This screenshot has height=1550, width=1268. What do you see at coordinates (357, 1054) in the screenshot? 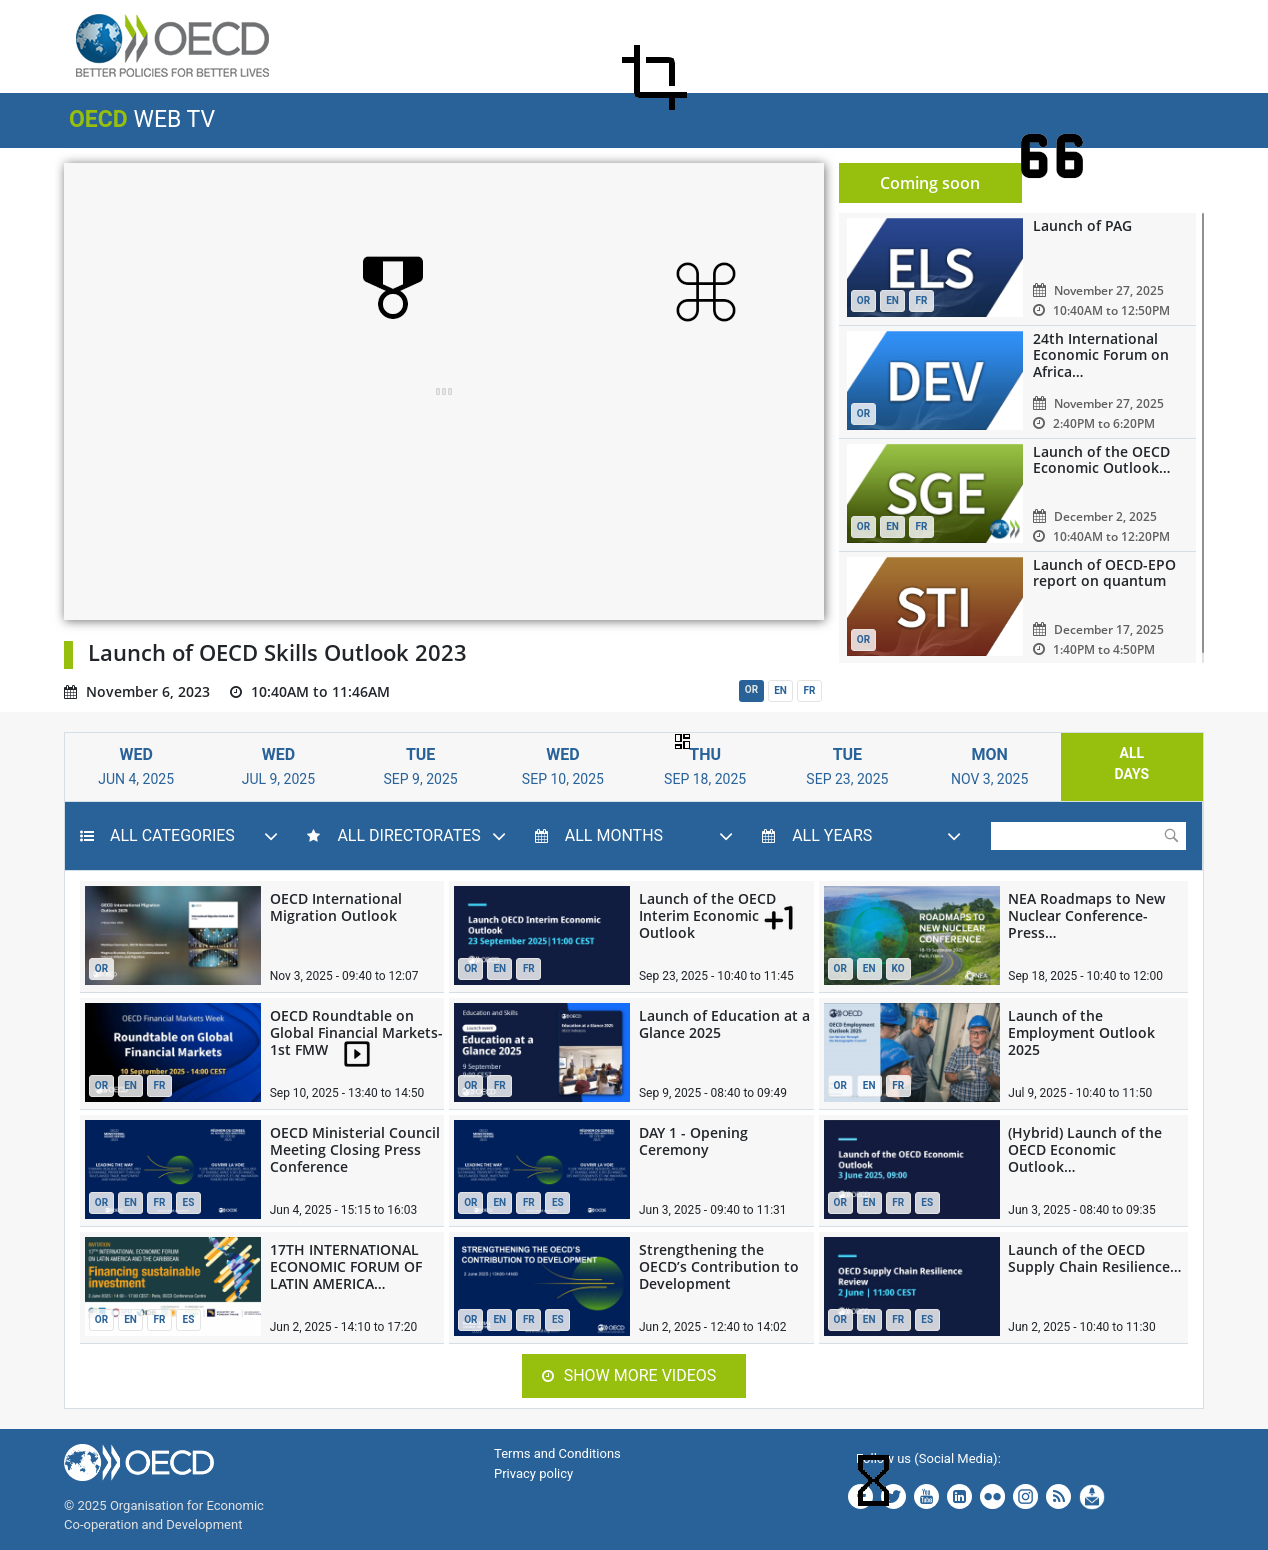
I see `start a slideshow presentation` at bounding box center [357, 1054].